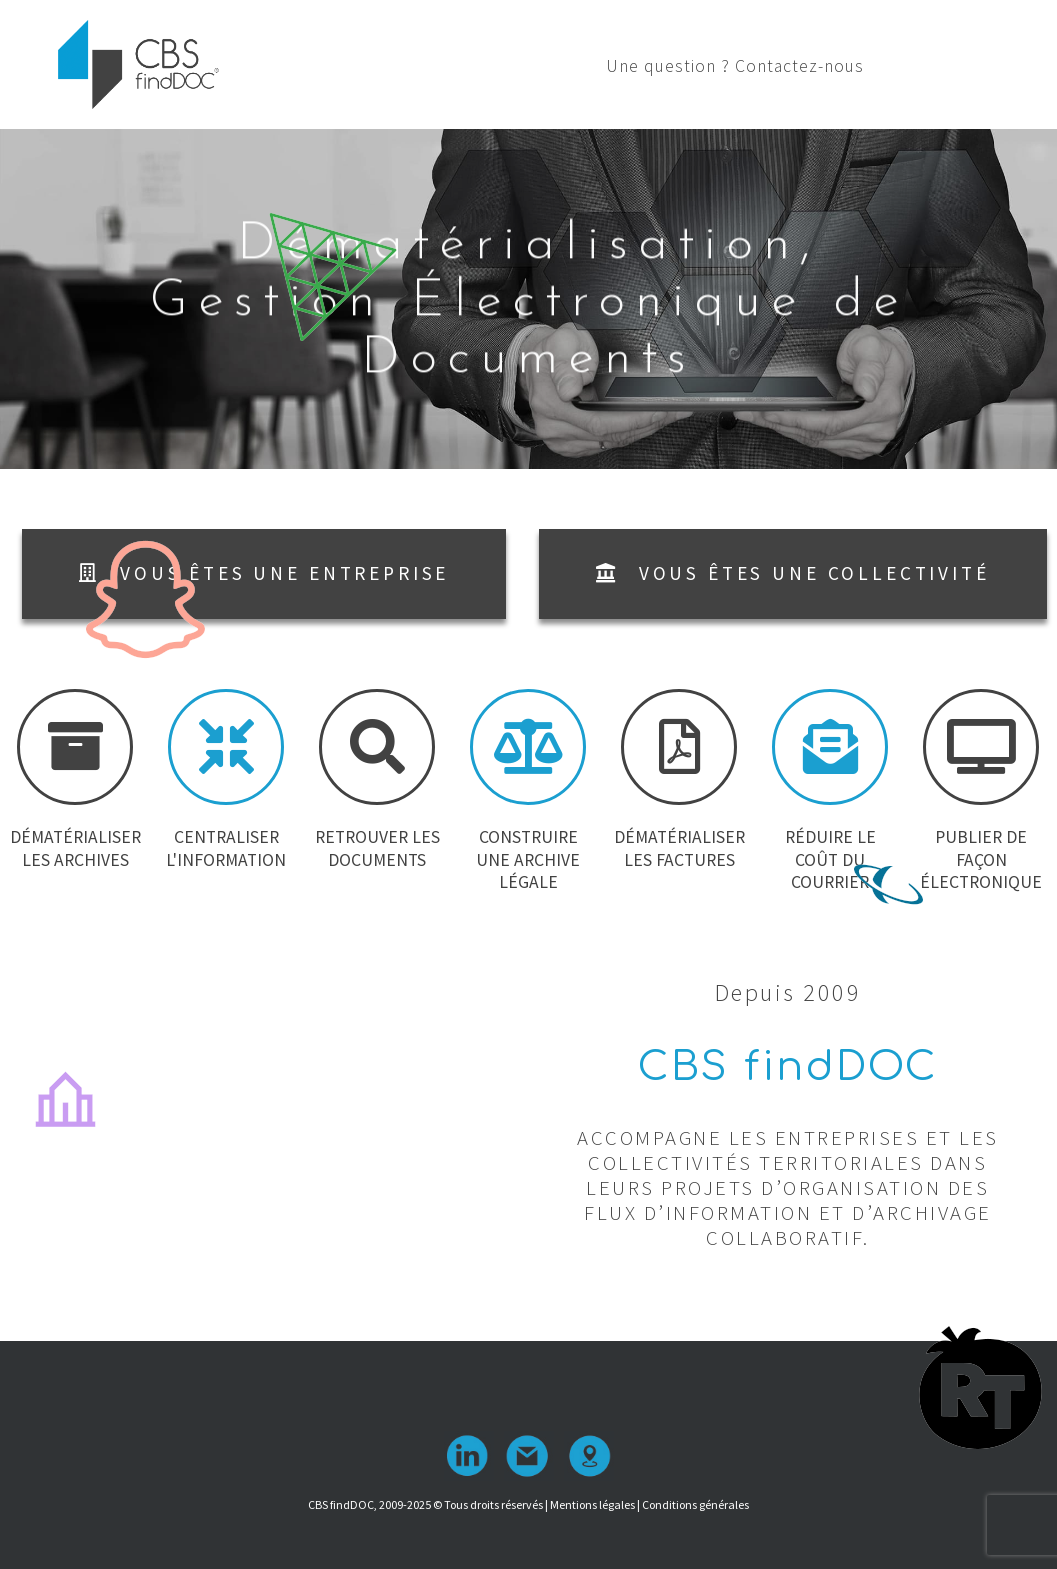 Image resolution: width=1057 pixels, height=1569 pixels. What do you see at coordinates (333, 277) in the screenshot?
I see `three.js library or project branding` at bounding box center [333, 277].